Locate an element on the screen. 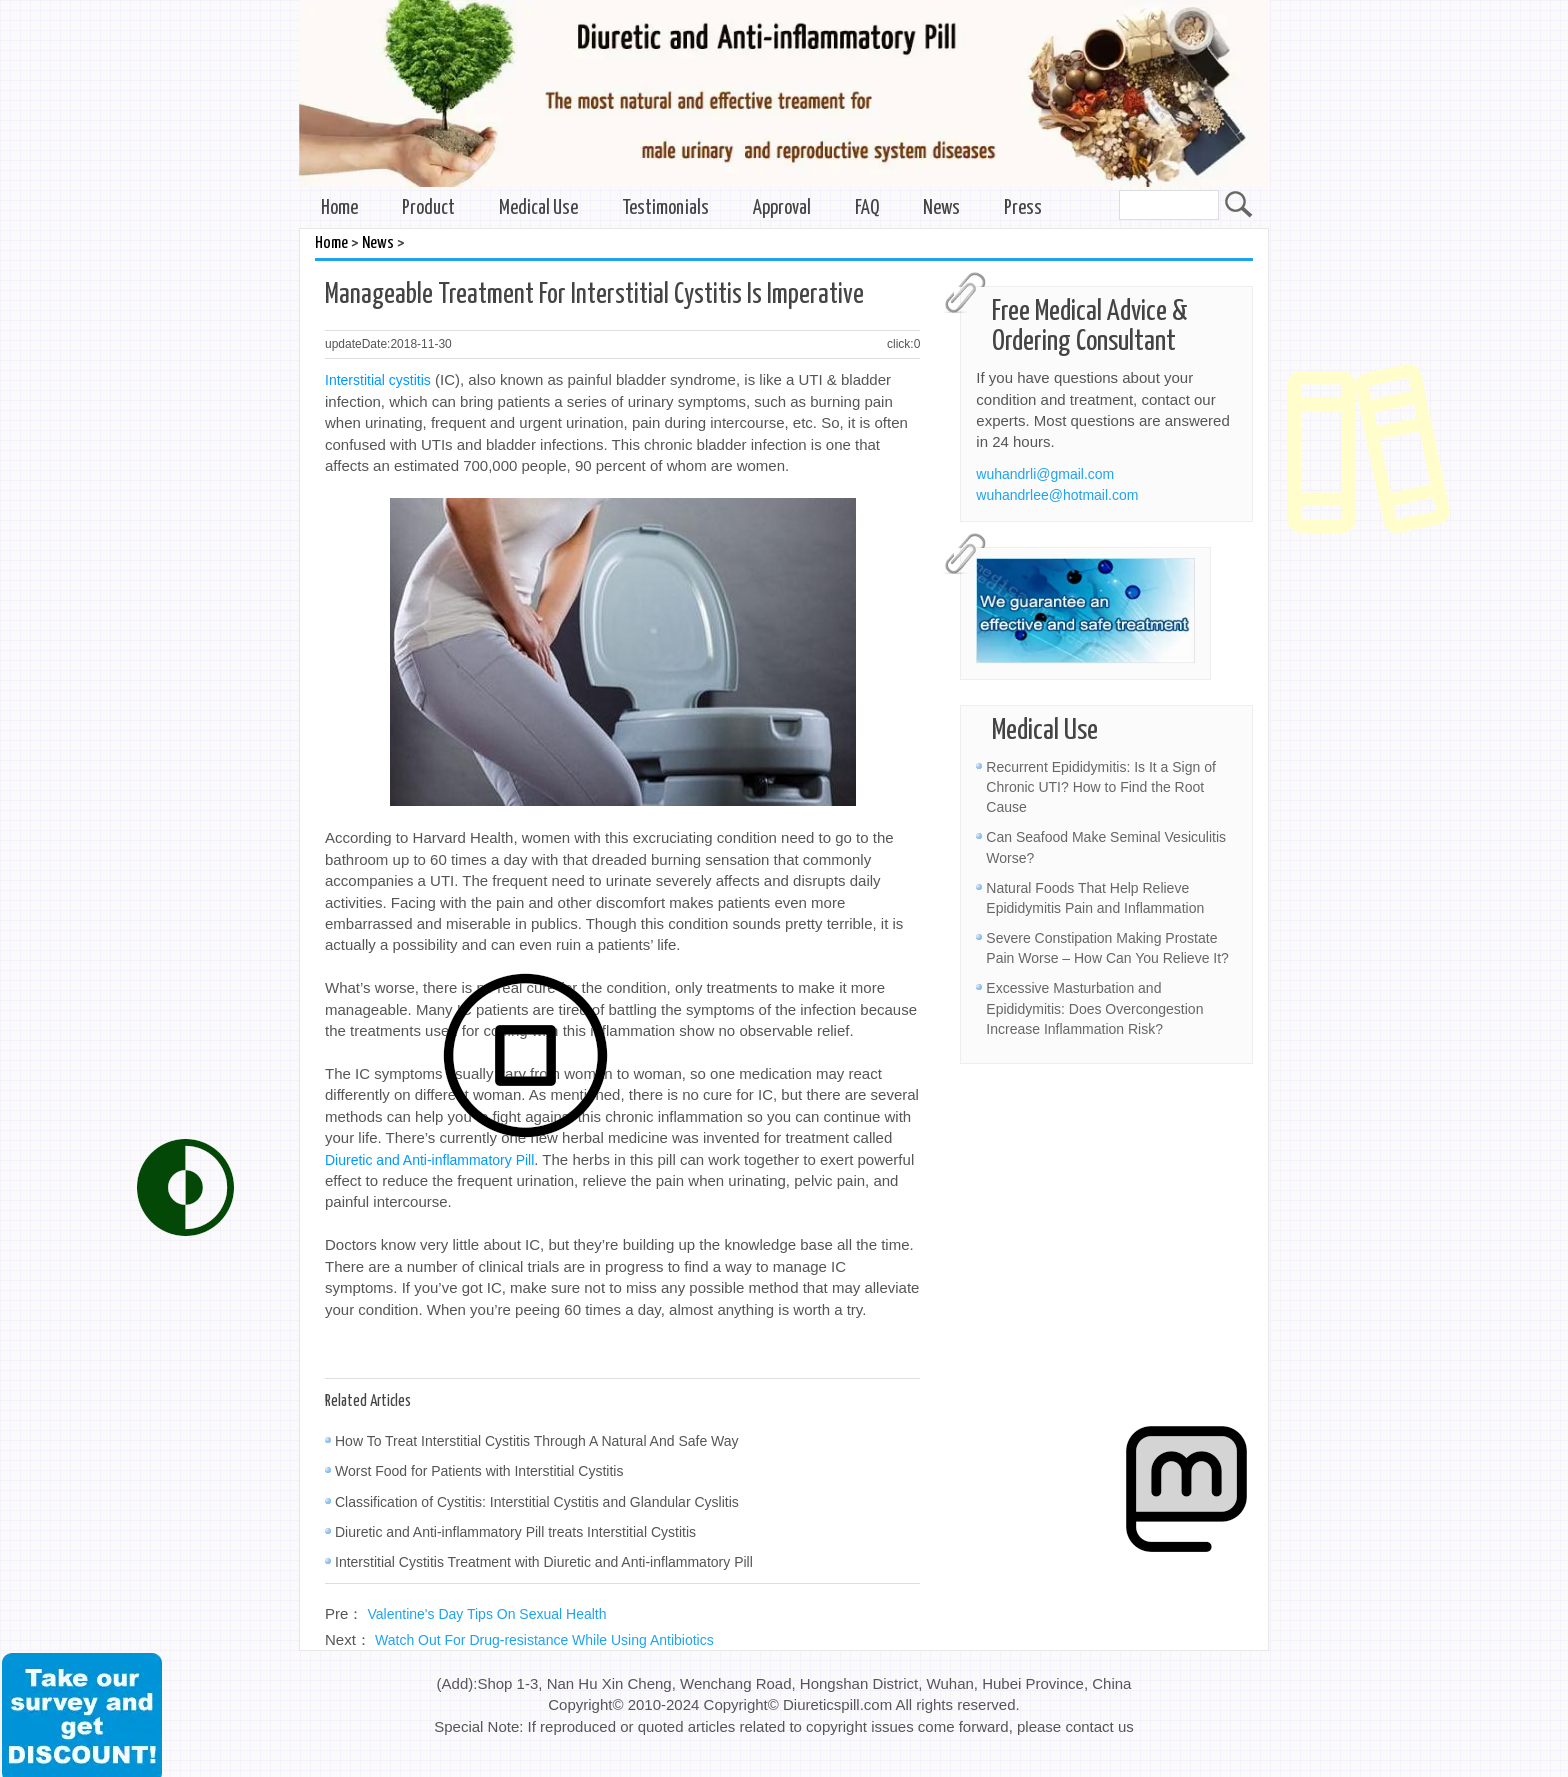 This screenshot has width=1568, height=1777. toggle invert colors mode is located at coordinates (185, 1187).